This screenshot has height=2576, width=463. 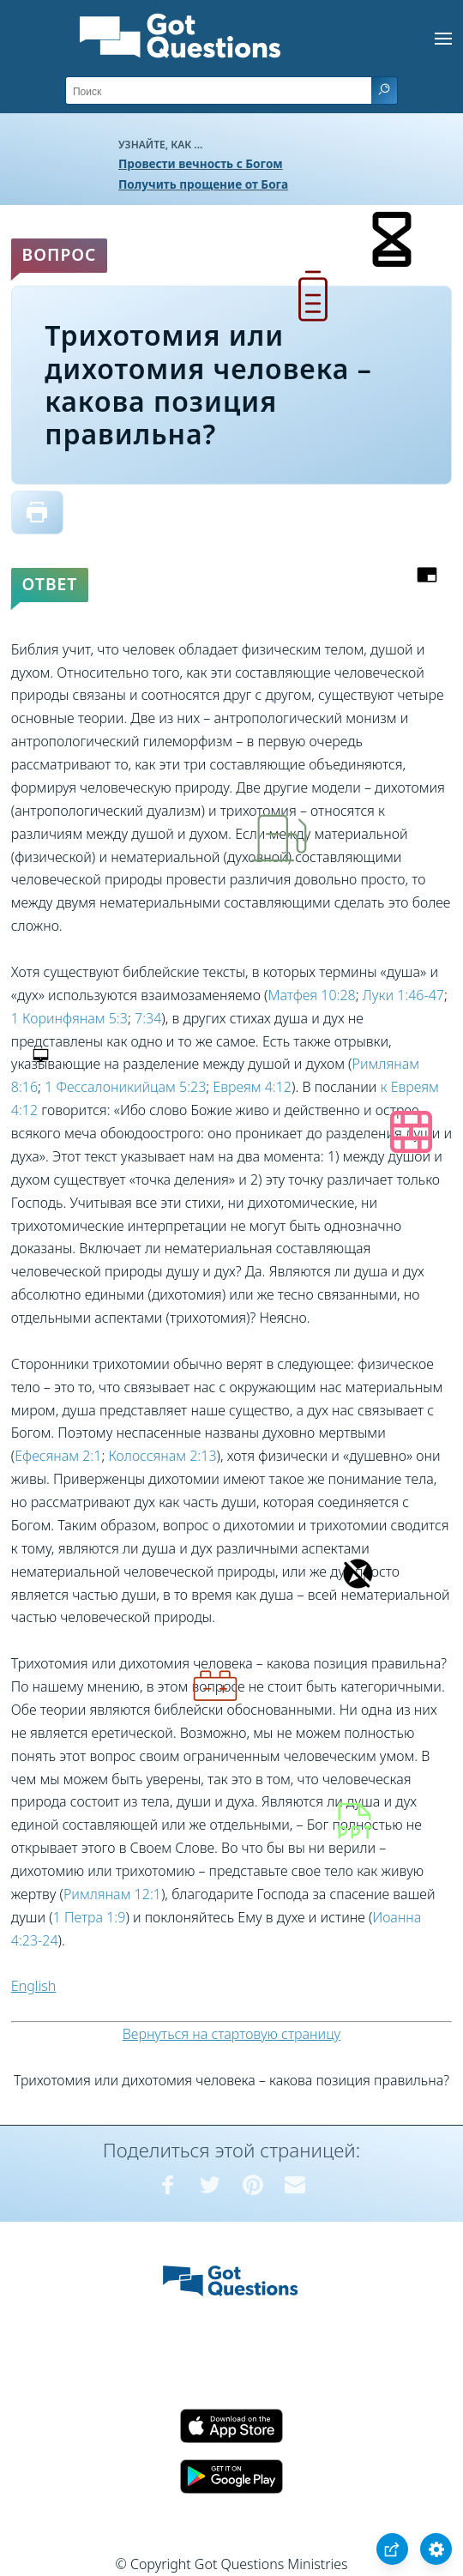 What do you see at coordinates (40, 1055) in the screenshot?
I see `switch to desktop view` at bounding box center [40, 1055].